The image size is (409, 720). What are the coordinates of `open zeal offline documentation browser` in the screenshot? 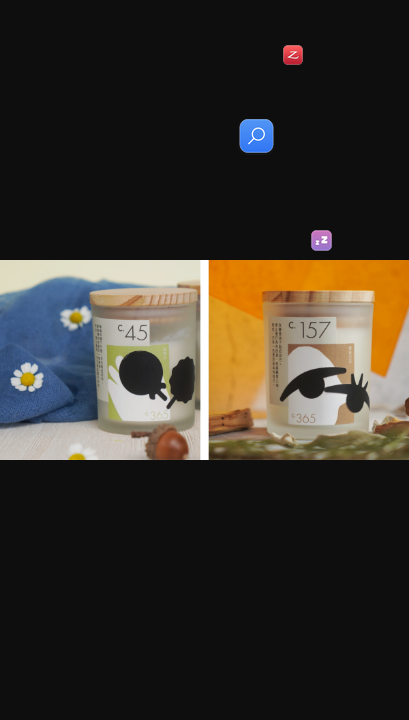 It's located at (293, 55).